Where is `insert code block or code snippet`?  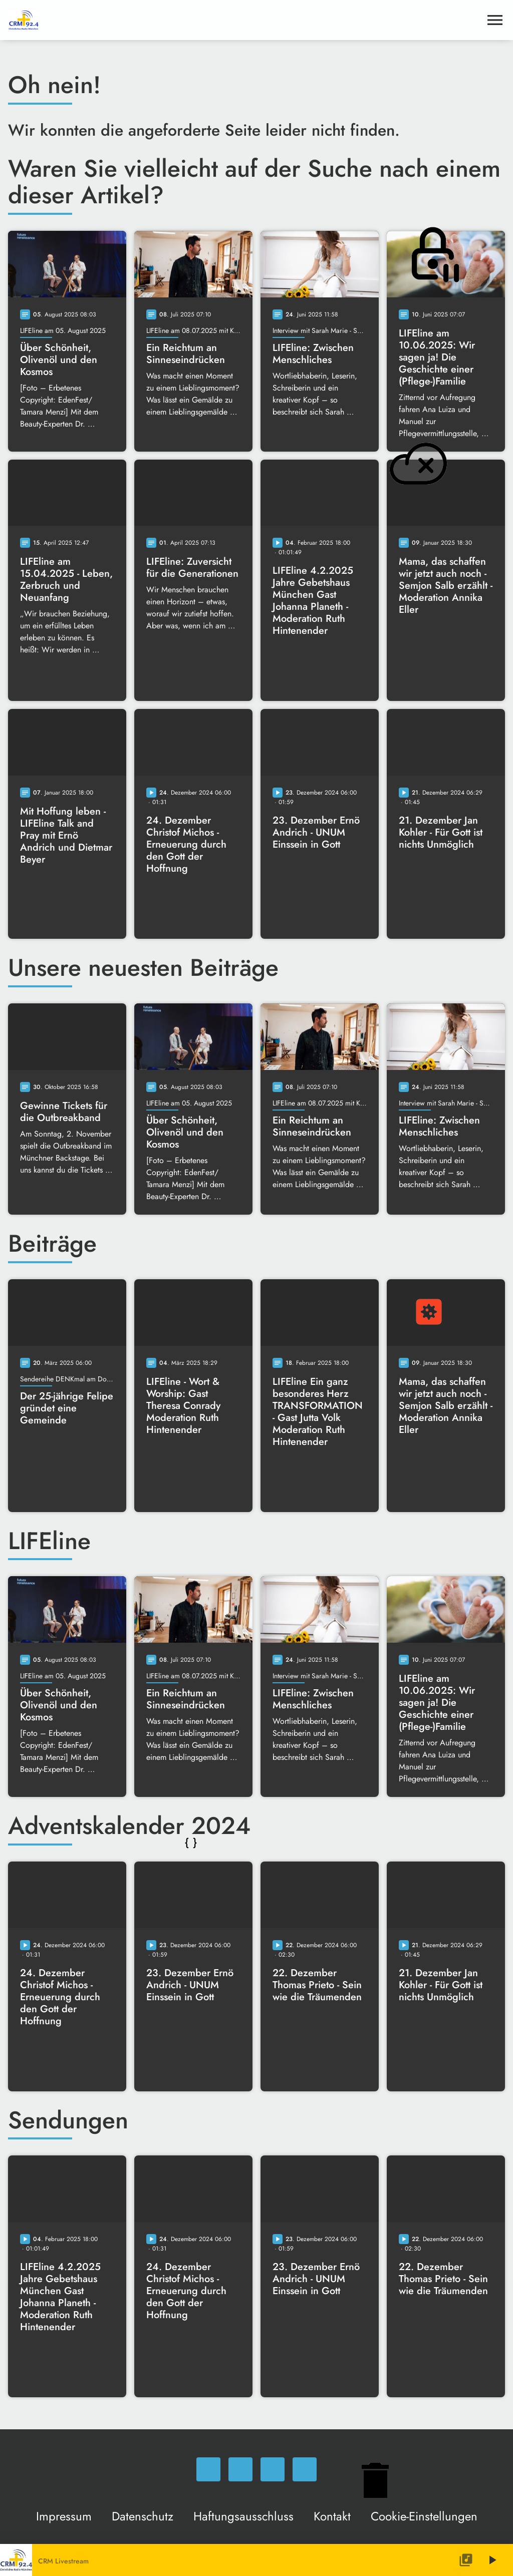
insert code block or code snippet is located at coordinates (191, 1843).